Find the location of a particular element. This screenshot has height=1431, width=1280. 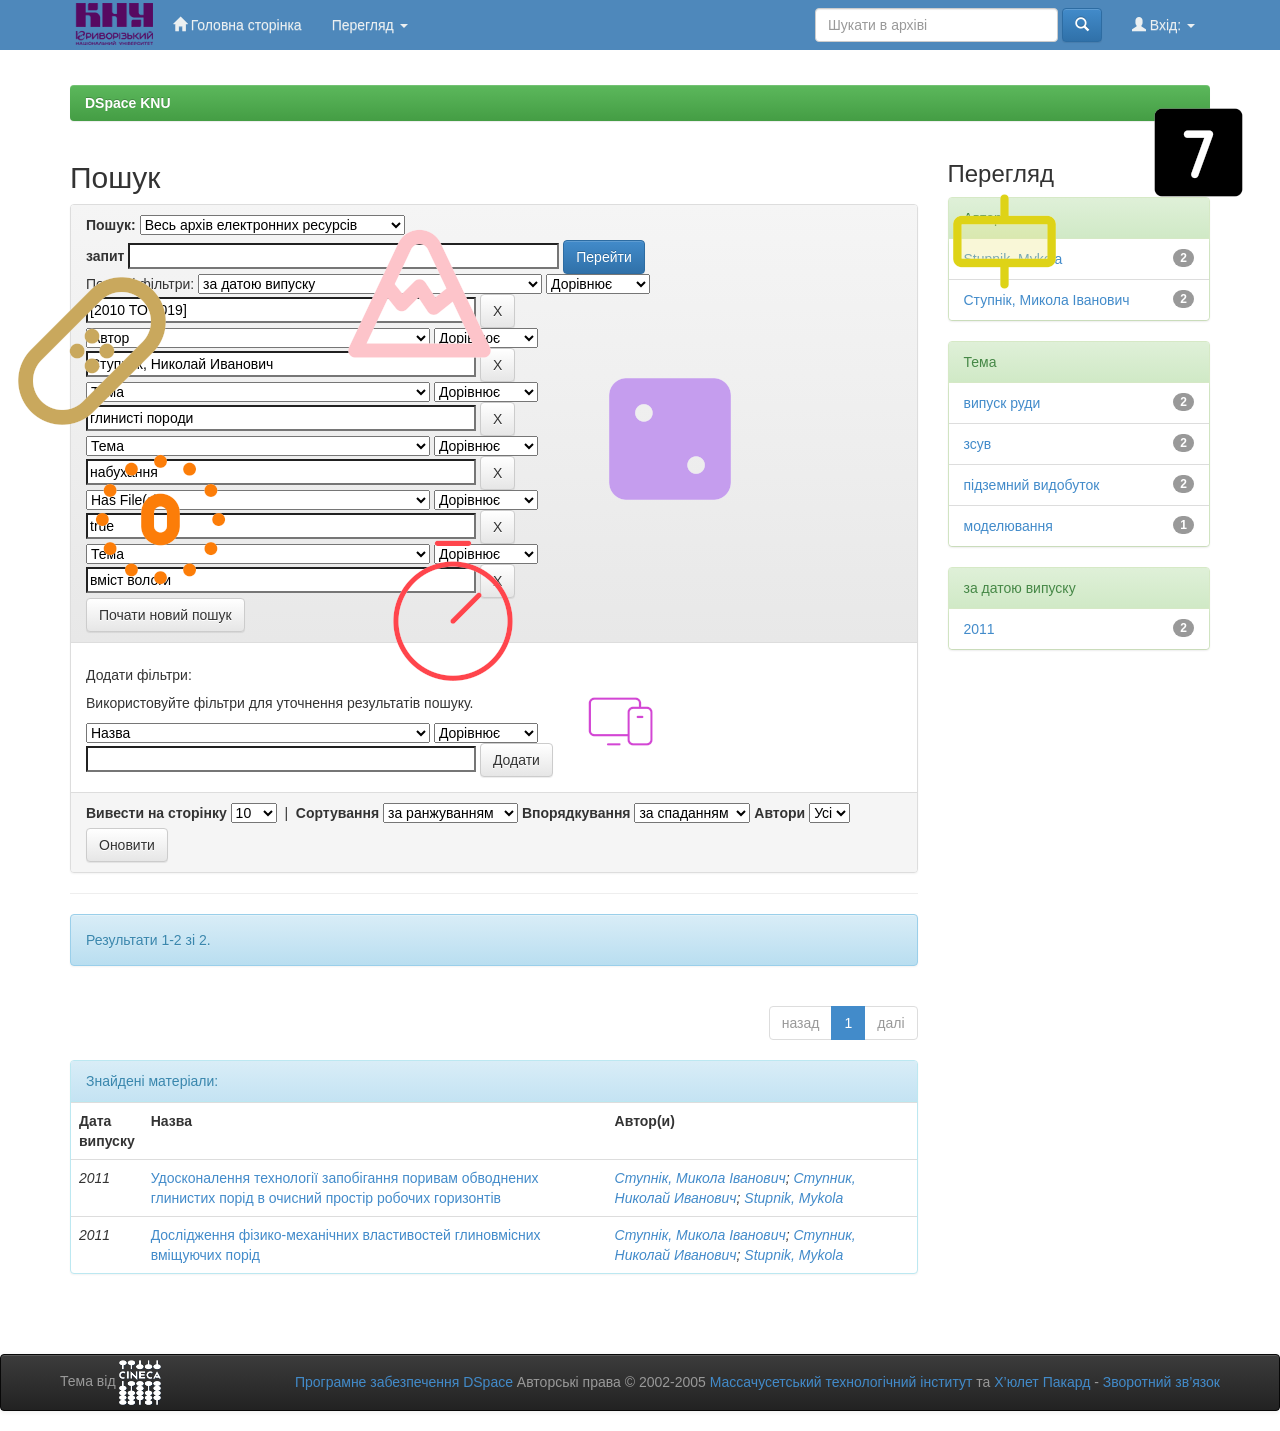

set a countdown timer is located at coordinates (453, 616).